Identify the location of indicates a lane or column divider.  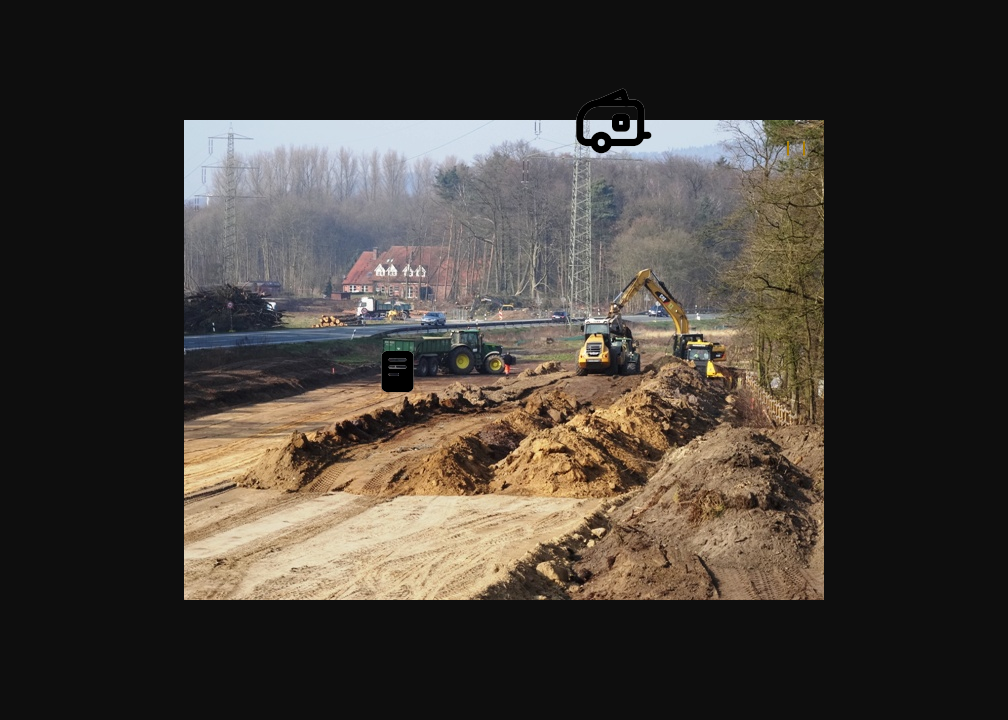
(796, 148).